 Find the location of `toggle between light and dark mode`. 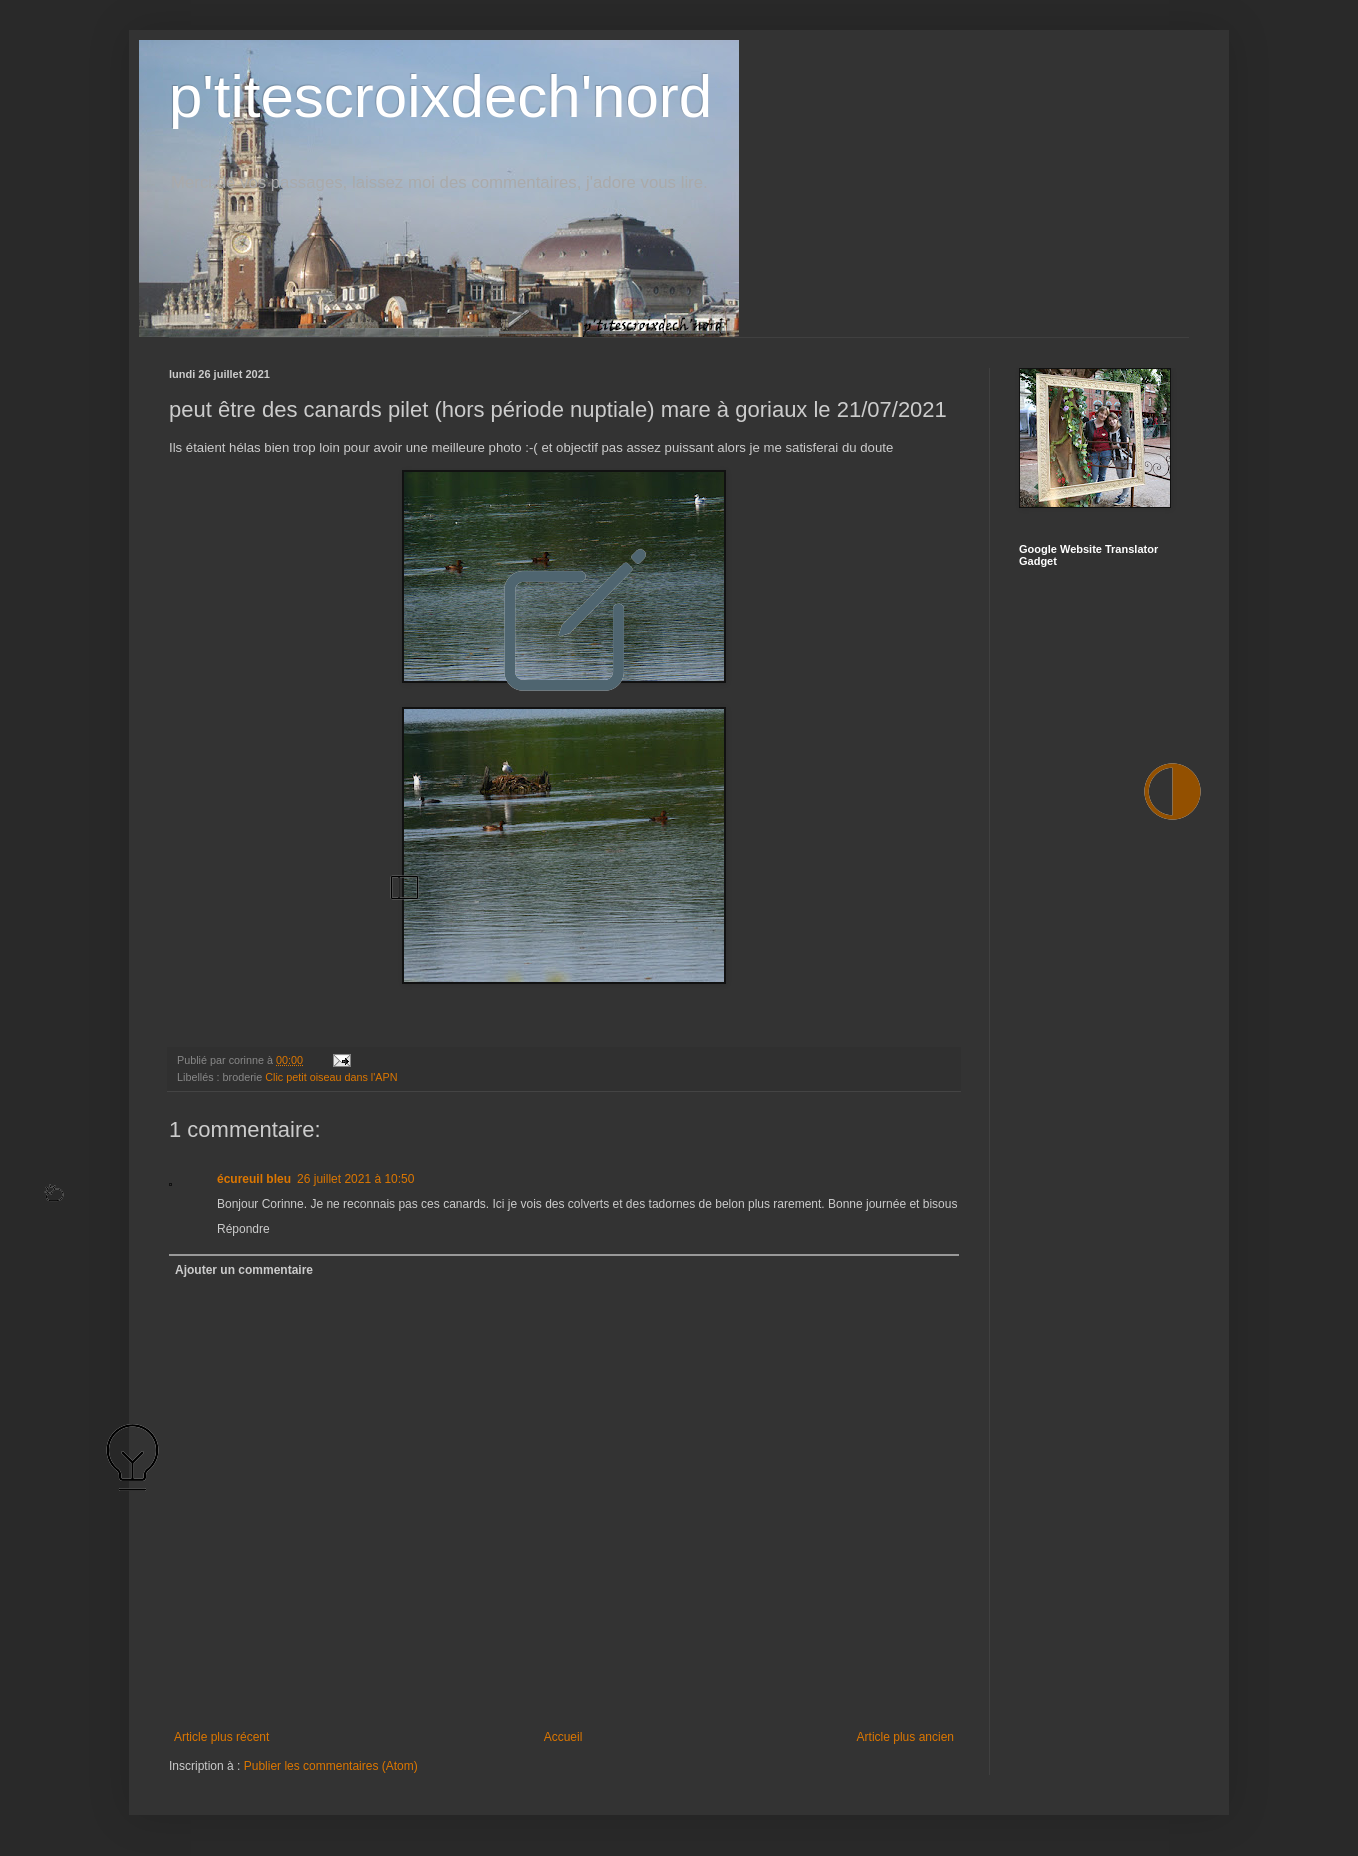

toggle between light and dark mode is located at coordinates (1172, 791).